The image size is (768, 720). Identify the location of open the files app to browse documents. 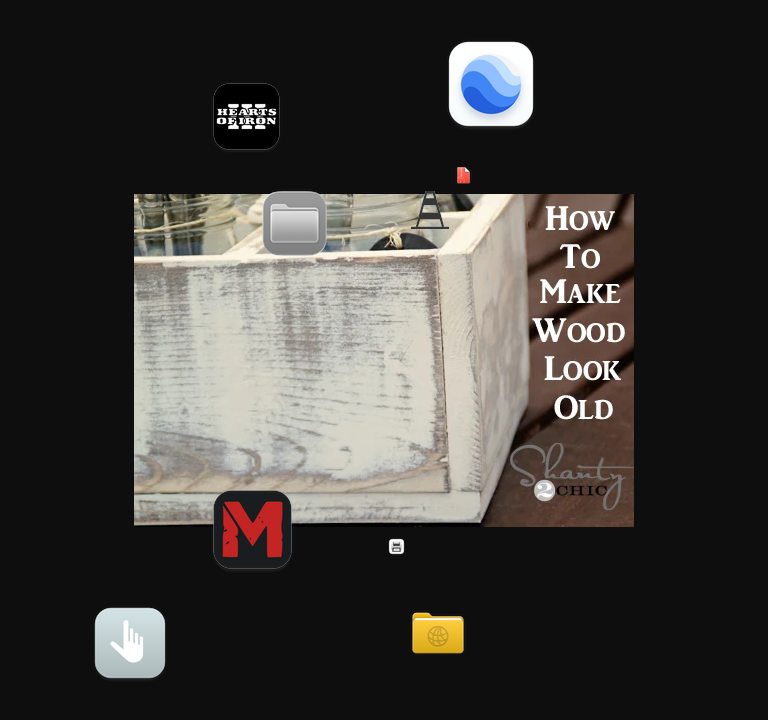
(294, 223).